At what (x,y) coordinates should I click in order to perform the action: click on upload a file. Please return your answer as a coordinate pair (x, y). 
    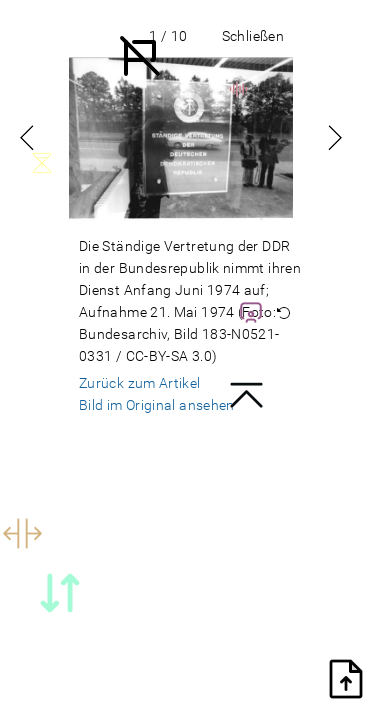
    Looking at the image, I should click on (346, 679).